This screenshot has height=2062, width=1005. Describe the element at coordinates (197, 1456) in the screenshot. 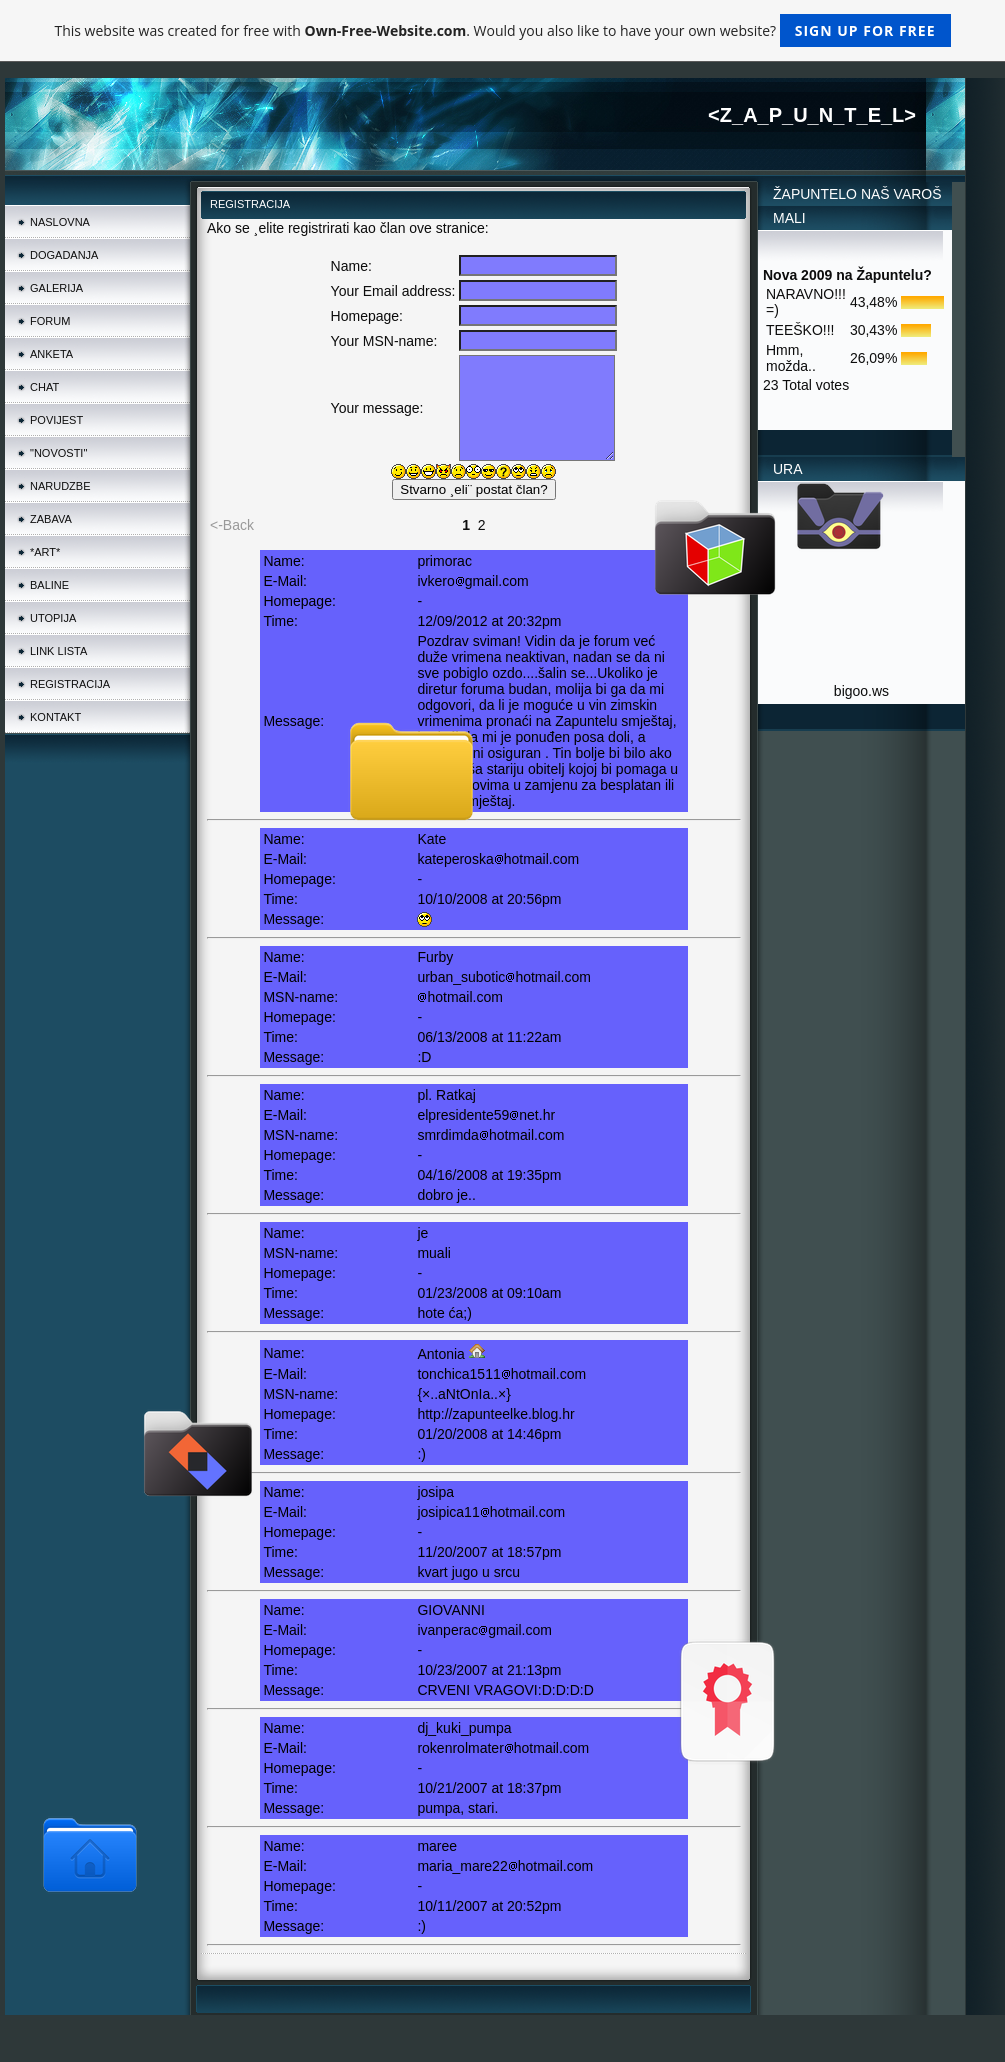

I see `open ktor project folder` at that location.